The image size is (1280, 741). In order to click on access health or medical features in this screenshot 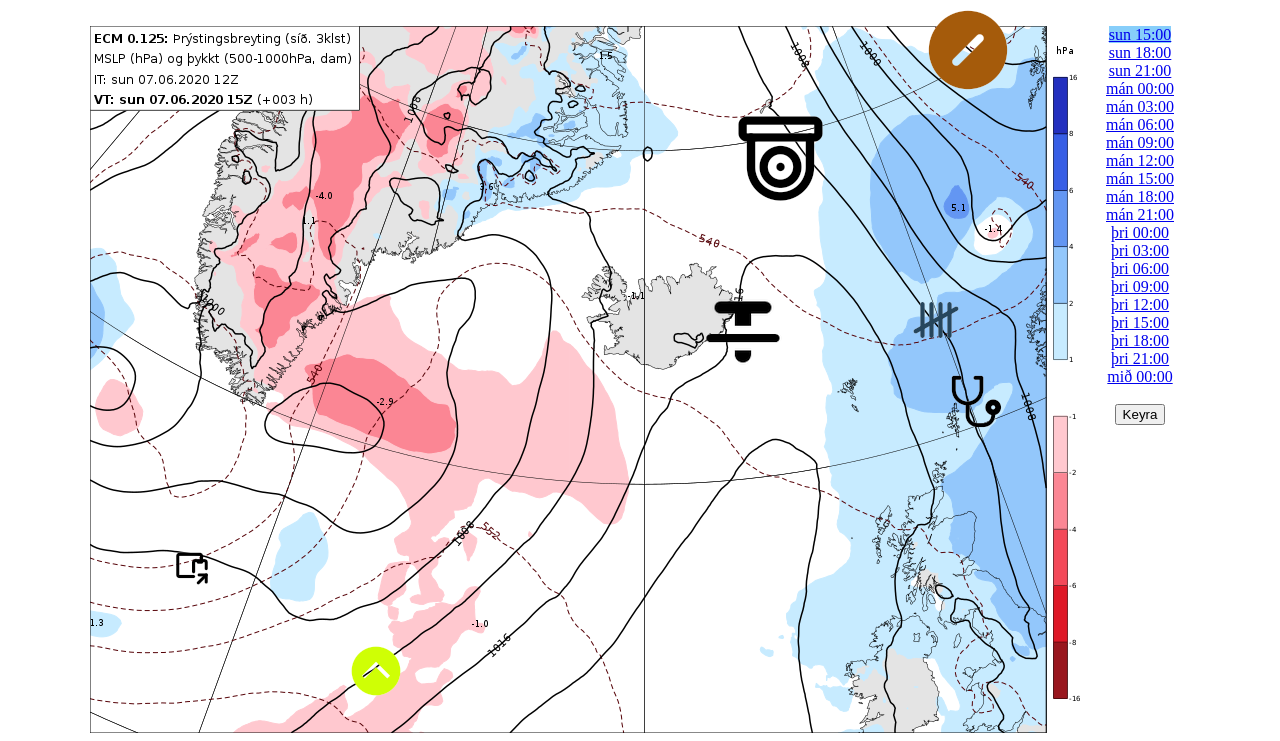, I will do `click(973, 399)`.